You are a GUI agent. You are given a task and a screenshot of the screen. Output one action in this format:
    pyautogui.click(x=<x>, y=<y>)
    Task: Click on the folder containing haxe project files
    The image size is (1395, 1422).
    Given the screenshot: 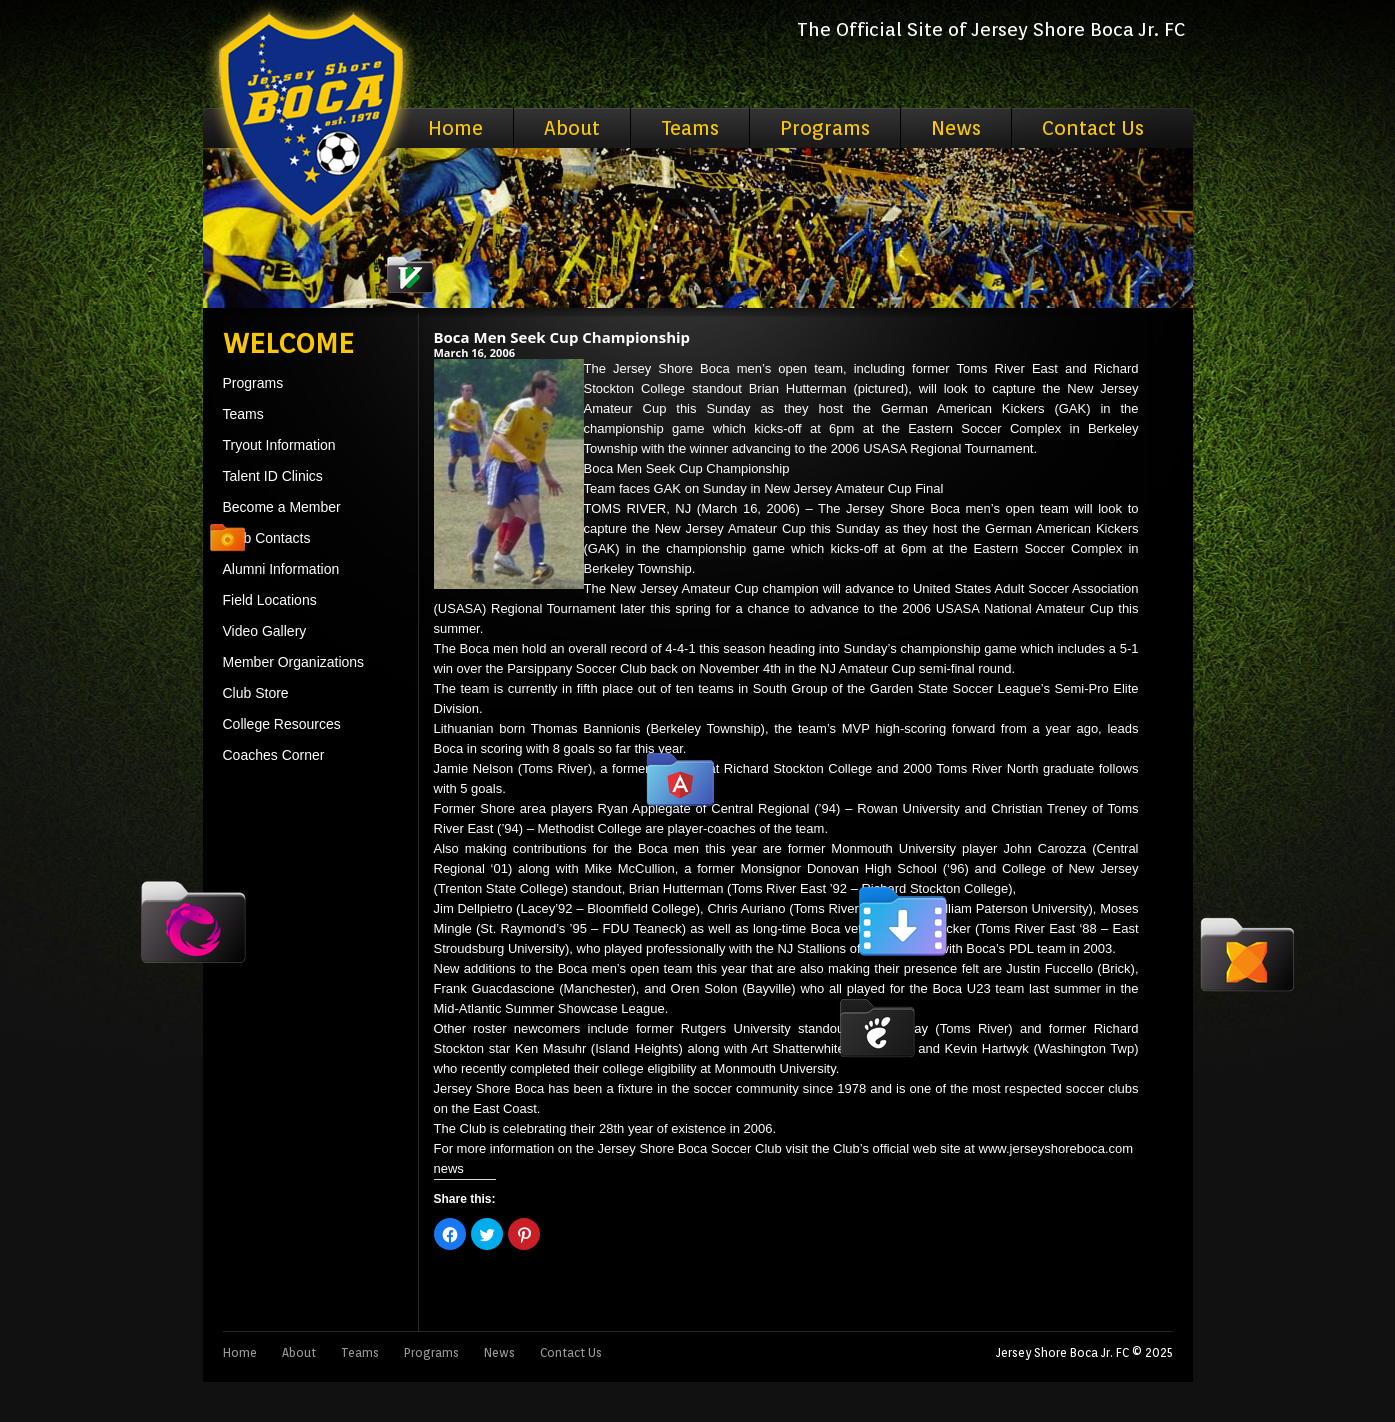 What is the action you would take?
    pyautogui.click(x=1247, y=957)
    